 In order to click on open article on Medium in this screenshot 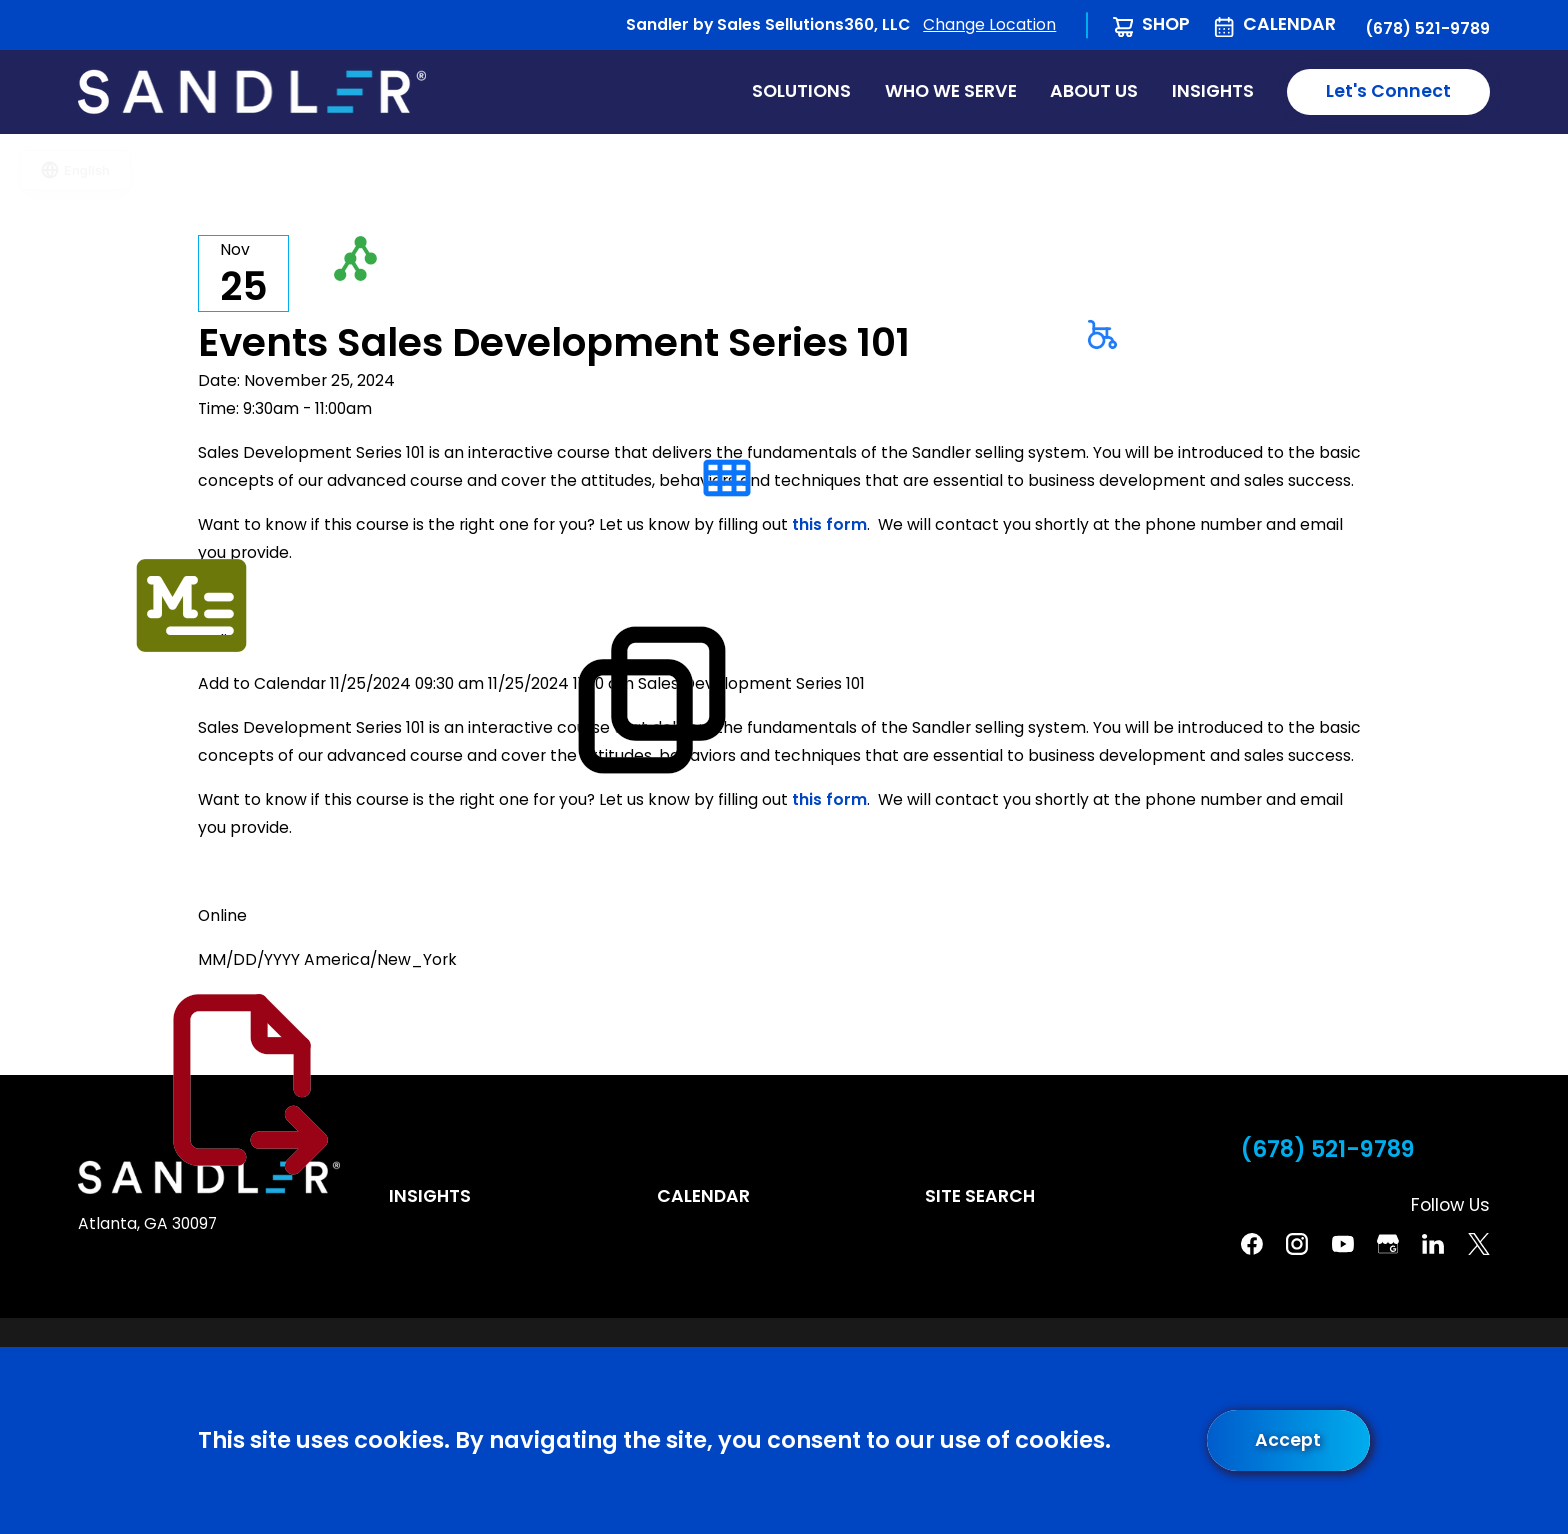, I will do `click(191, 605)`.